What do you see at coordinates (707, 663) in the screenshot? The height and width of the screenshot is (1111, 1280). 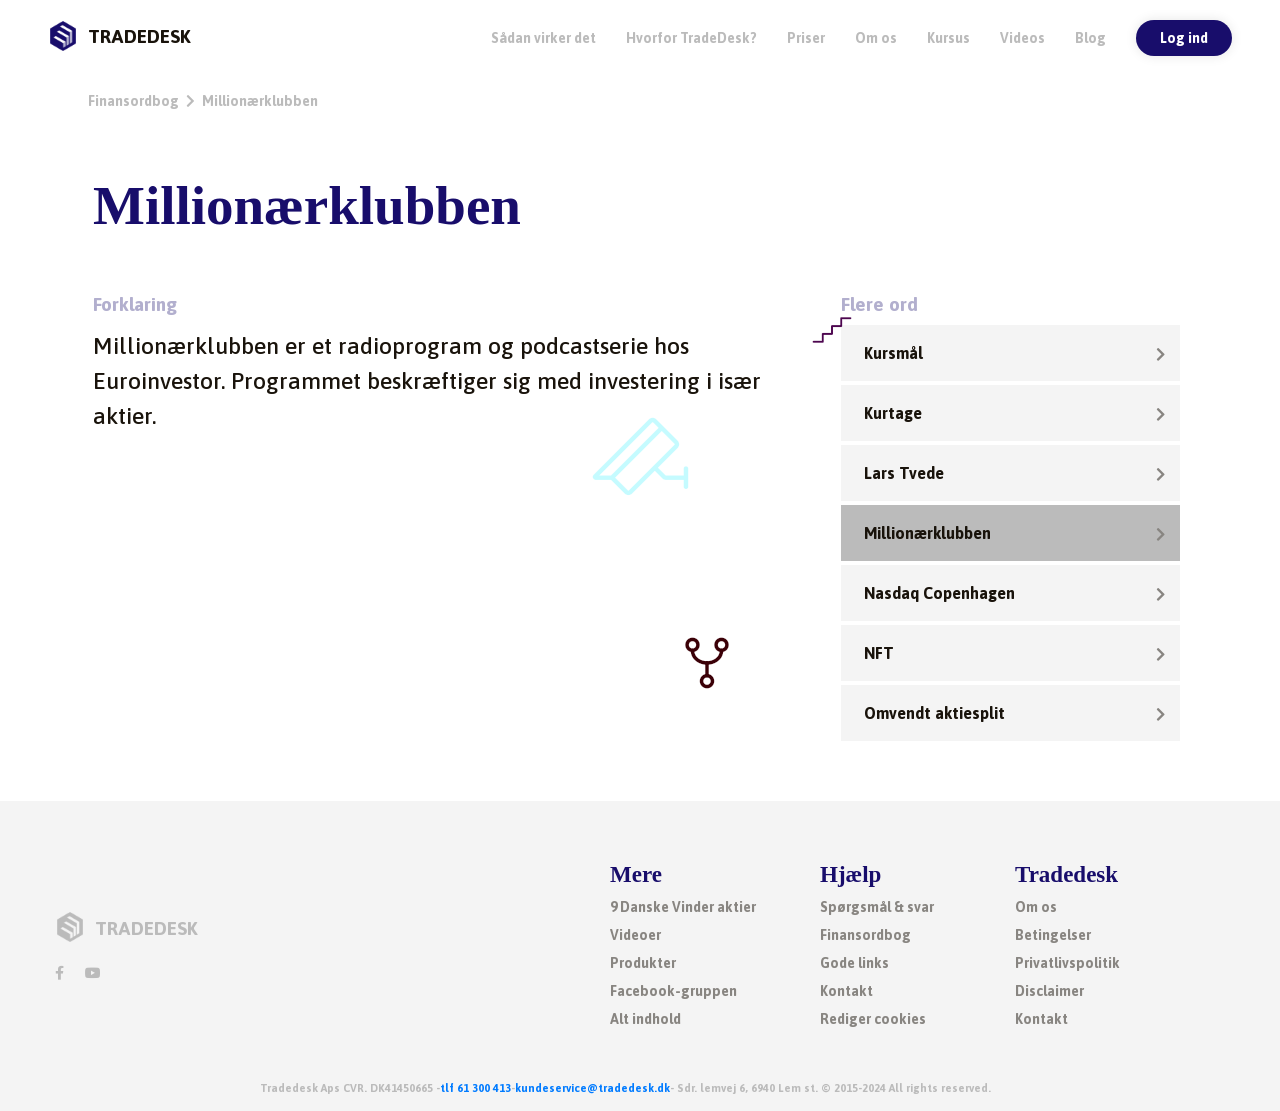 I see `view git branch network or commit history` at bounding box center [707, 663].